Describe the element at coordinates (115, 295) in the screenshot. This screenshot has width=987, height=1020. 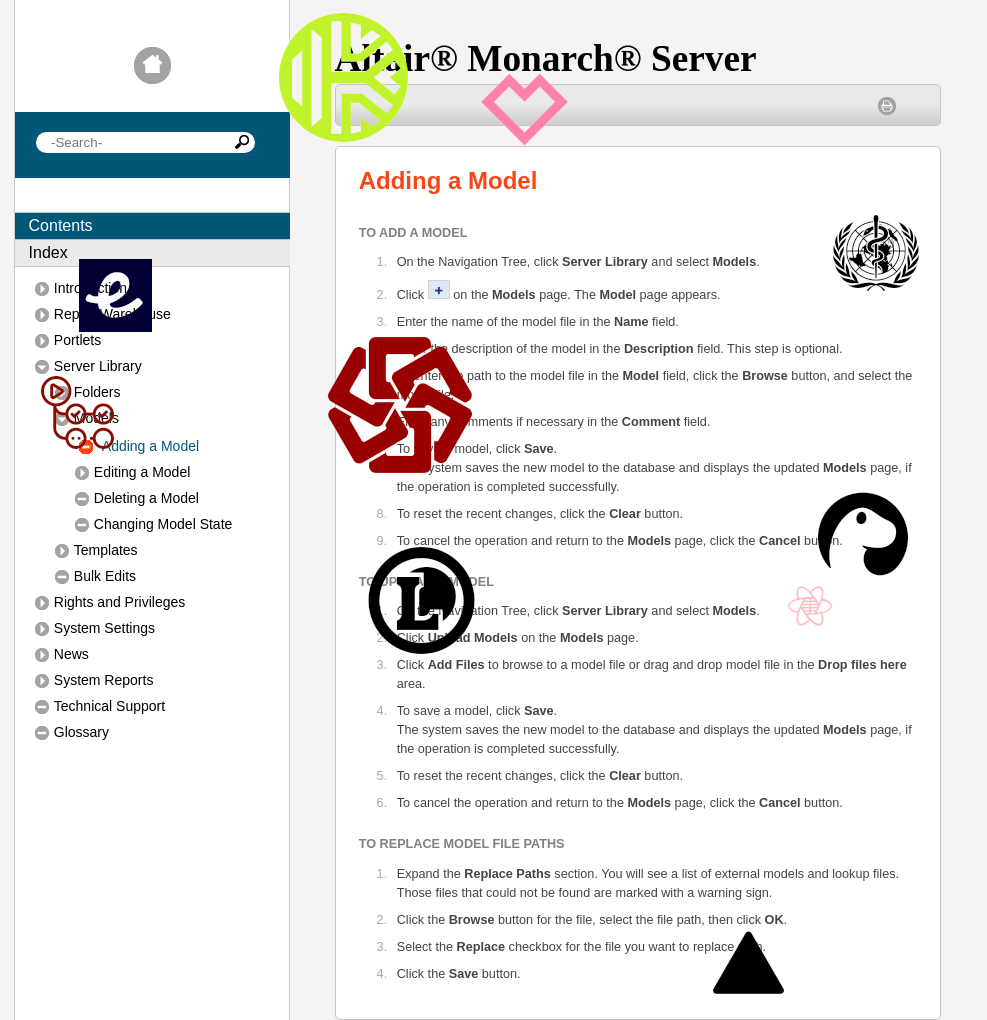
I see `ember.js framework logo` at that location.